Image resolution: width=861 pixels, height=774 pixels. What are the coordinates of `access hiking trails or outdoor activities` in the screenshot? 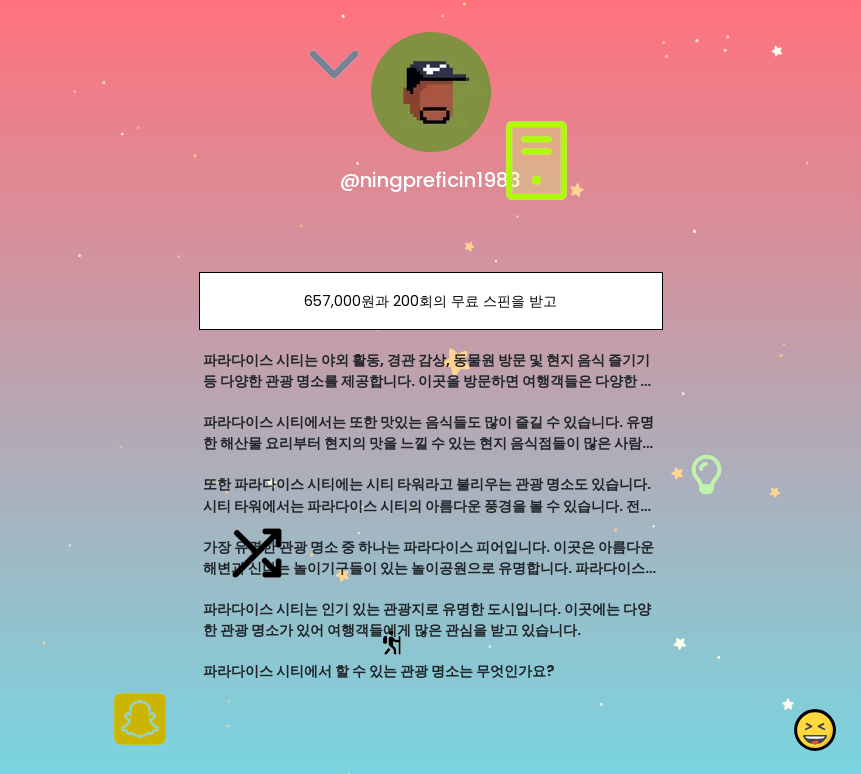 It's located at (392, 642).